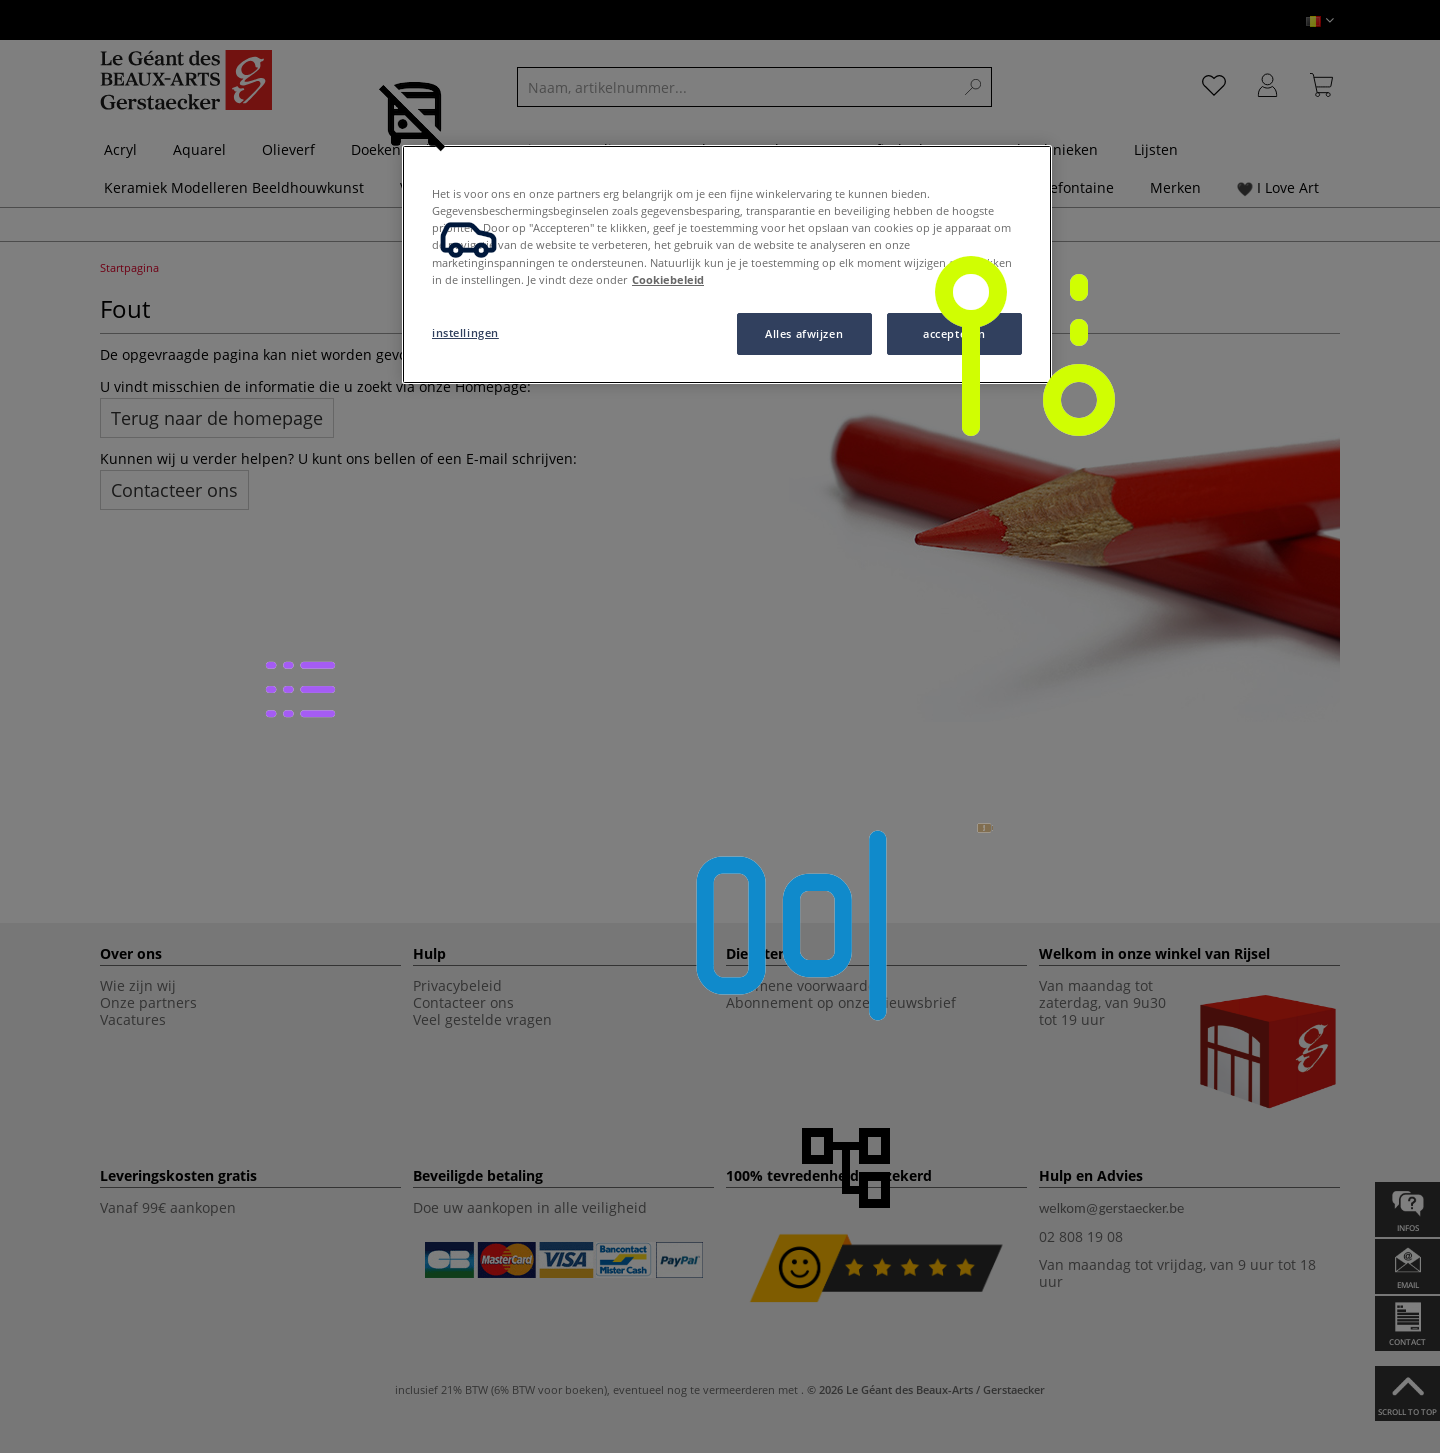 The image size is (1440, 1453). Describe the element at coordinates (1025, 346) in the screenshot. I see `indicates a draft pull request awaiting completion` at that location.